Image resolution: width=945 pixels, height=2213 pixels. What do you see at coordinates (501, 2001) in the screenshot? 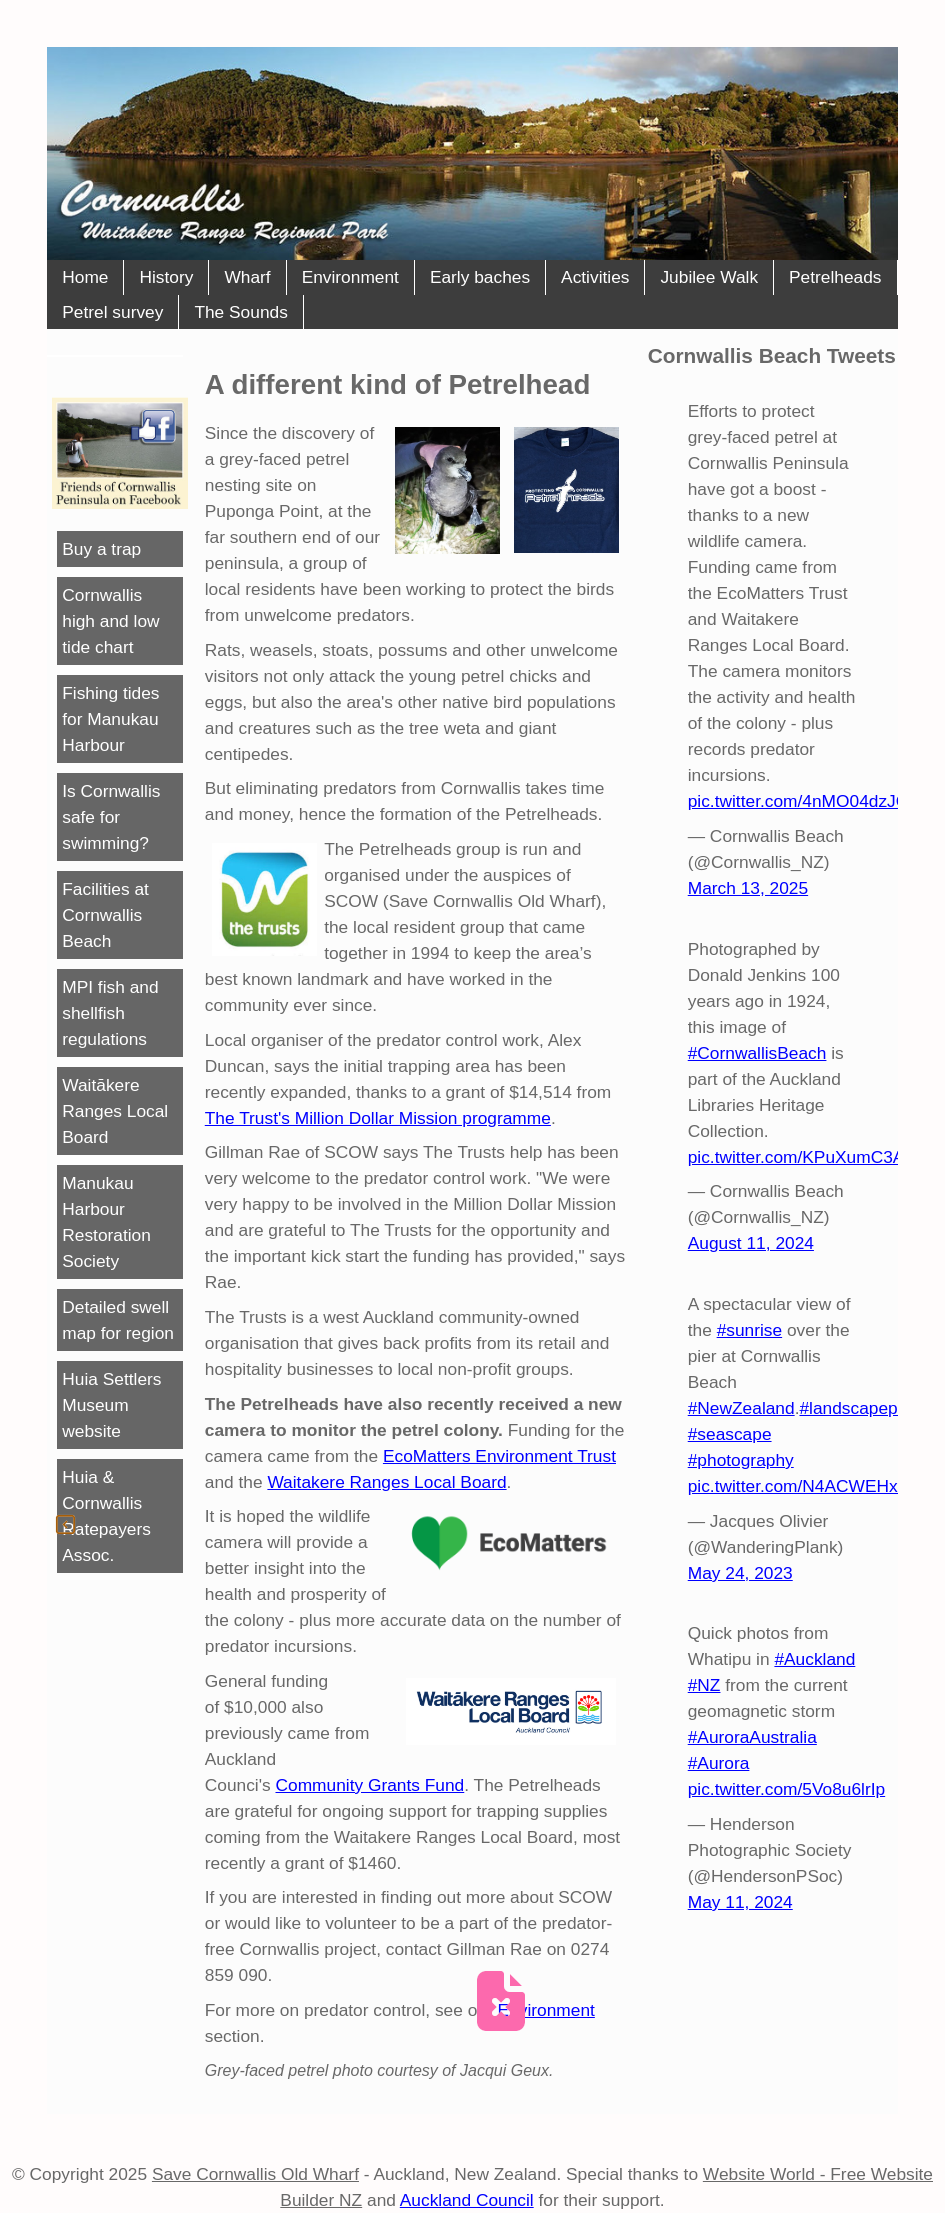
I see `delete or remove a file` at bounding box center [501, 2001].